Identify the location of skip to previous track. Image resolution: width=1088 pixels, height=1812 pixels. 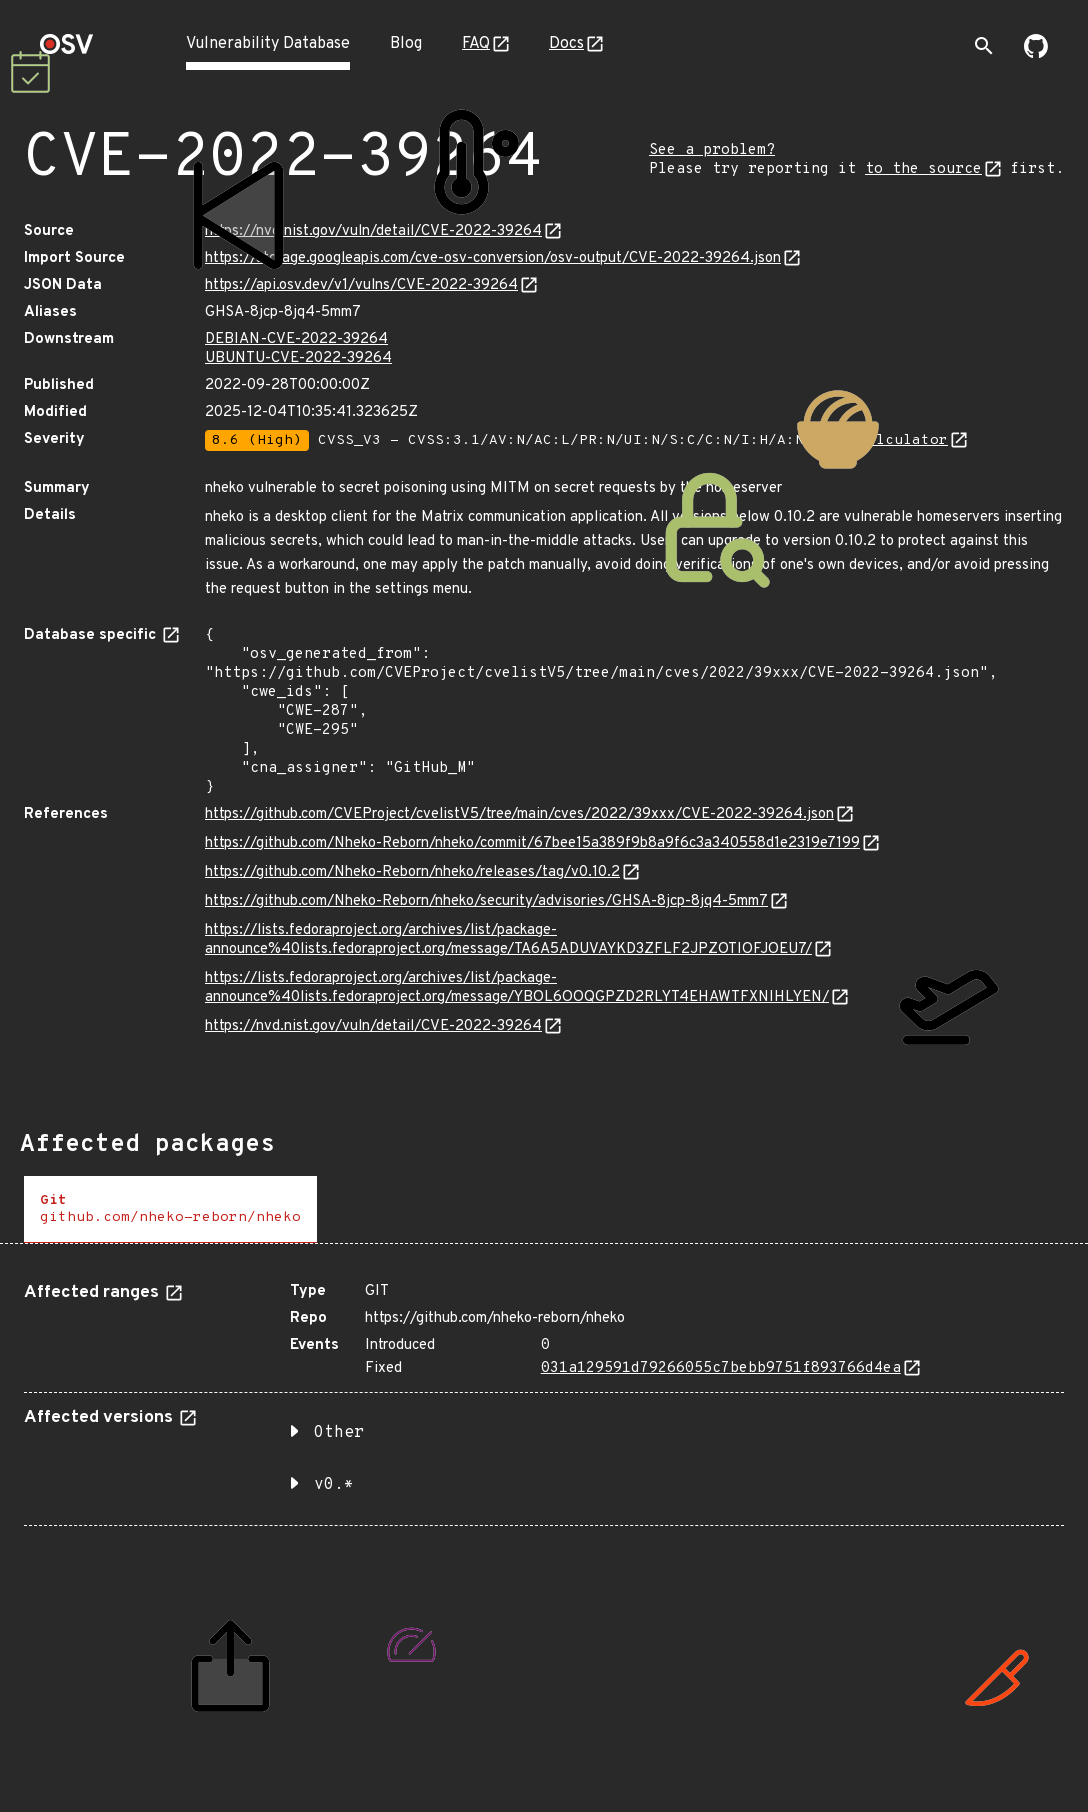
(238, 215).